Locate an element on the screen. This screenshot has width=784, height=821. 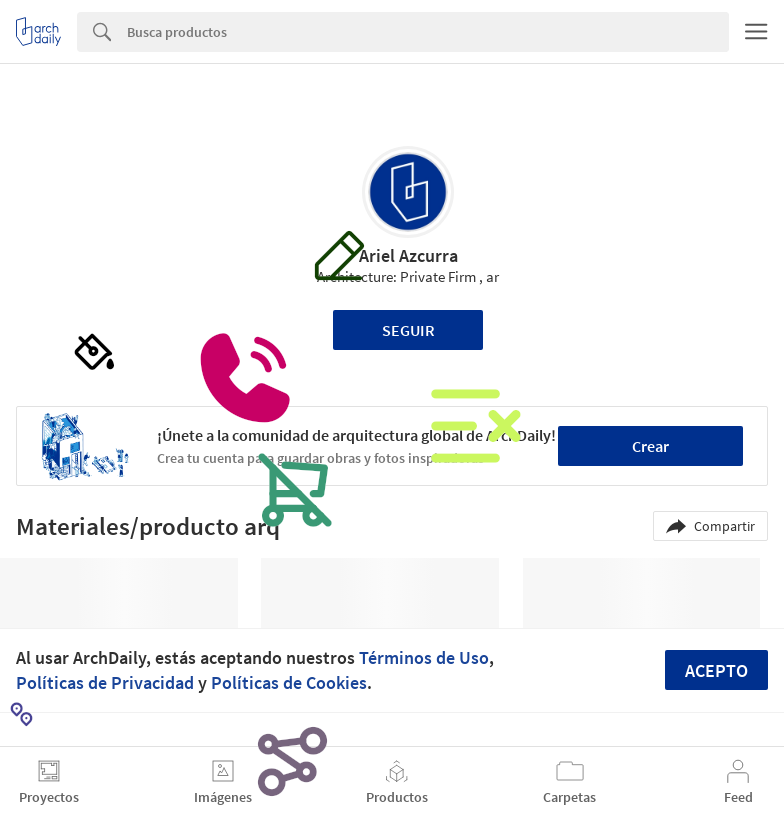
shopping cart unavailable or disabled is located at coordinates (295, 490).